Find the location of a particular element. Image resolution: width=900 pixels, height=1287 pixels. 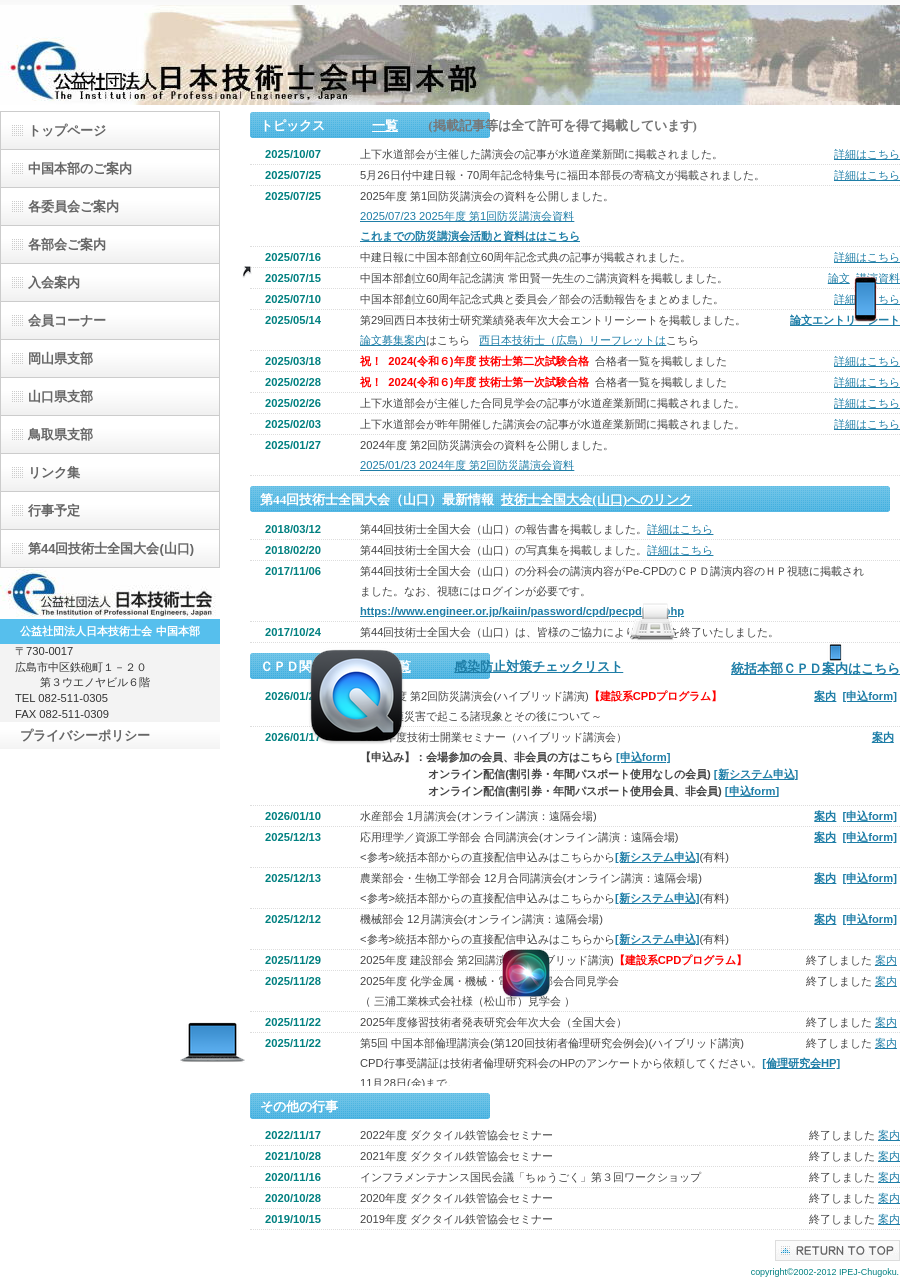

activate Siri voice assistant is located at coordinates (526, 973).